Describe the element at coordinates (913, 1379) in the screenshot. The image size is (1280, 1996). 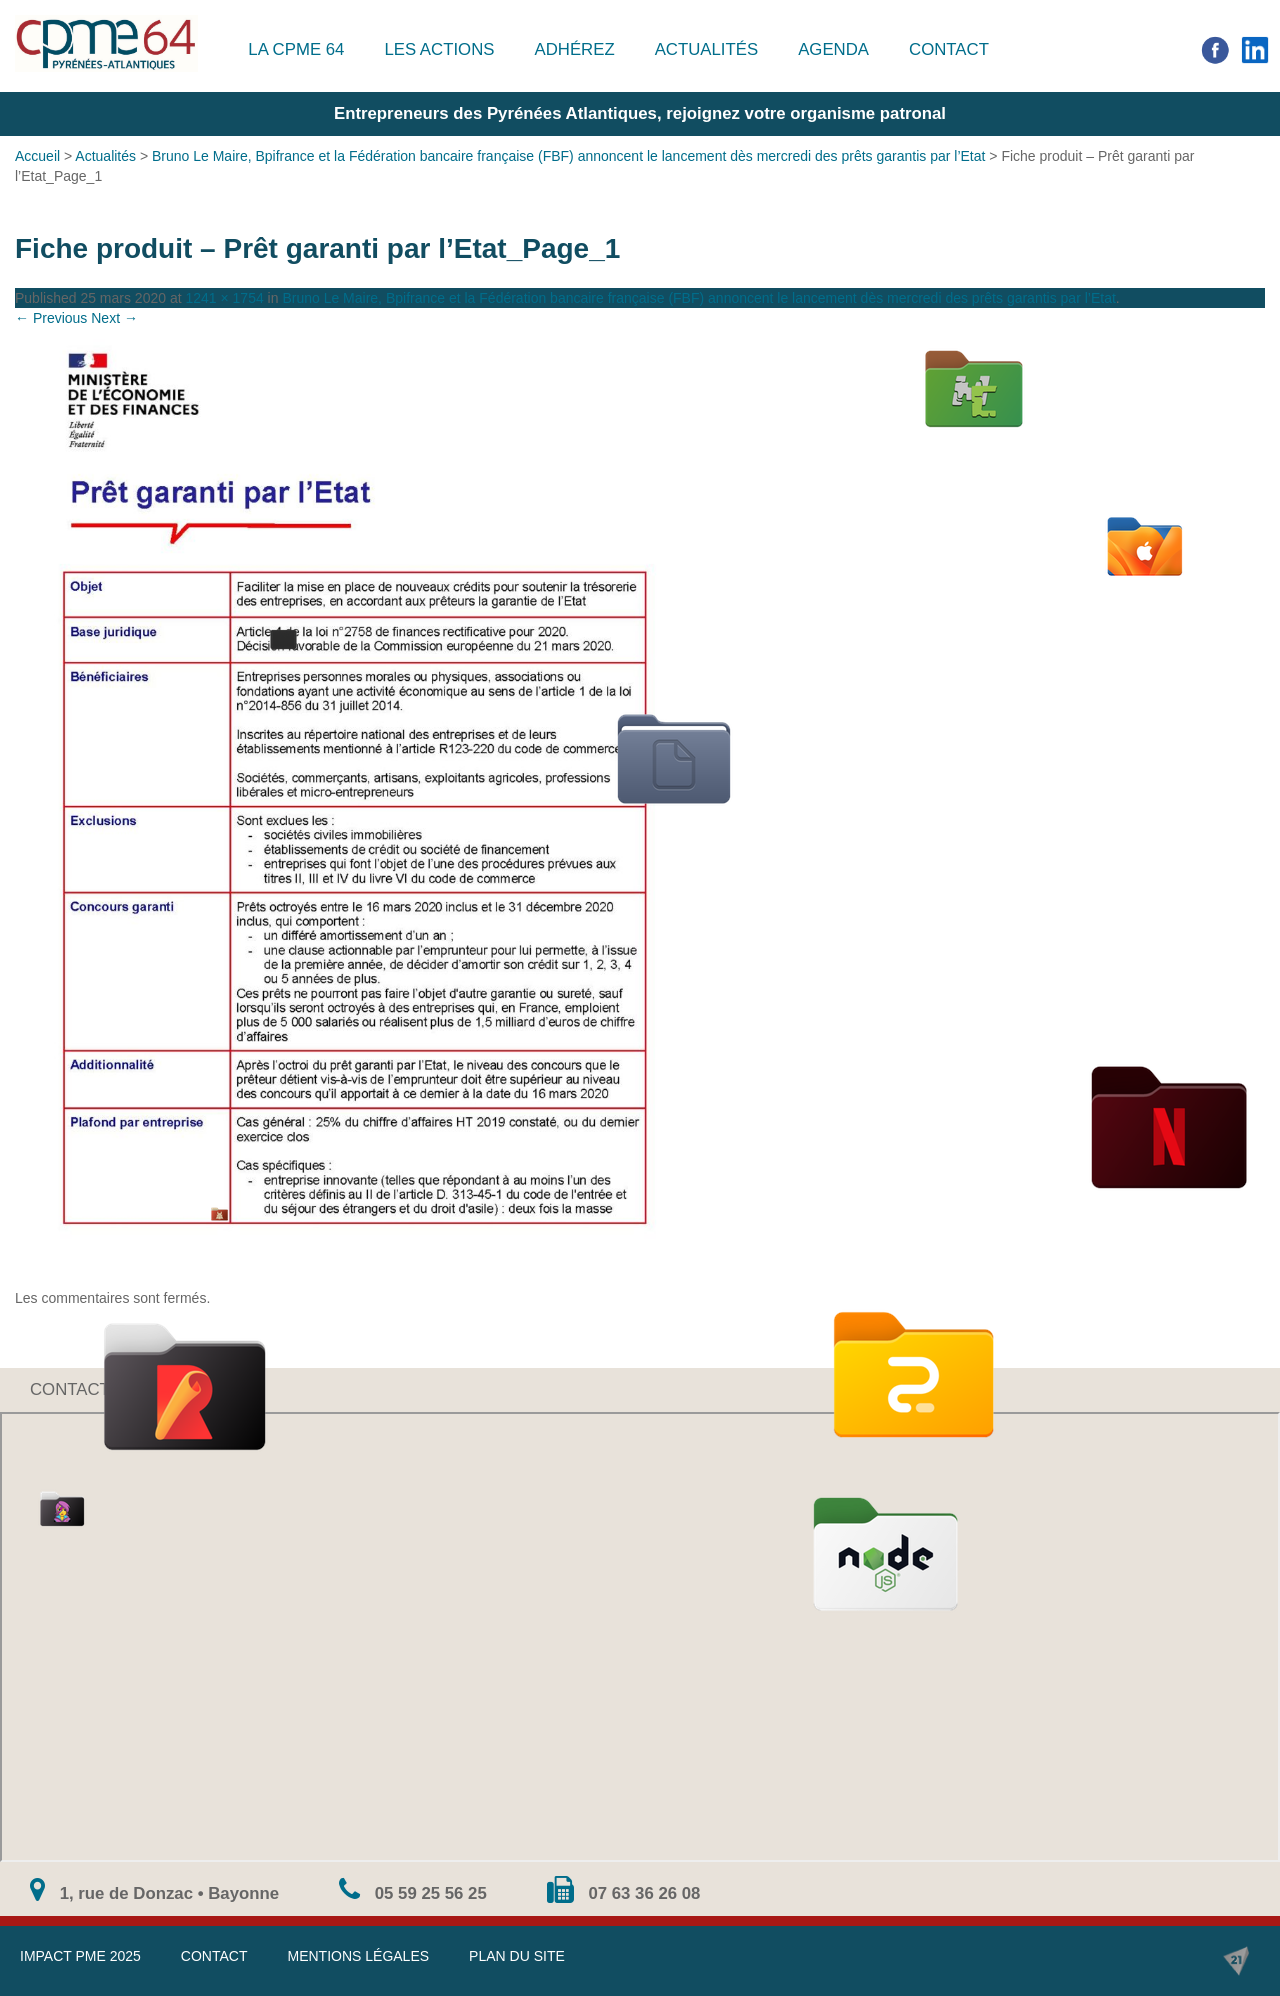
I see `open wondershare edrawproj project files folder` at that location.